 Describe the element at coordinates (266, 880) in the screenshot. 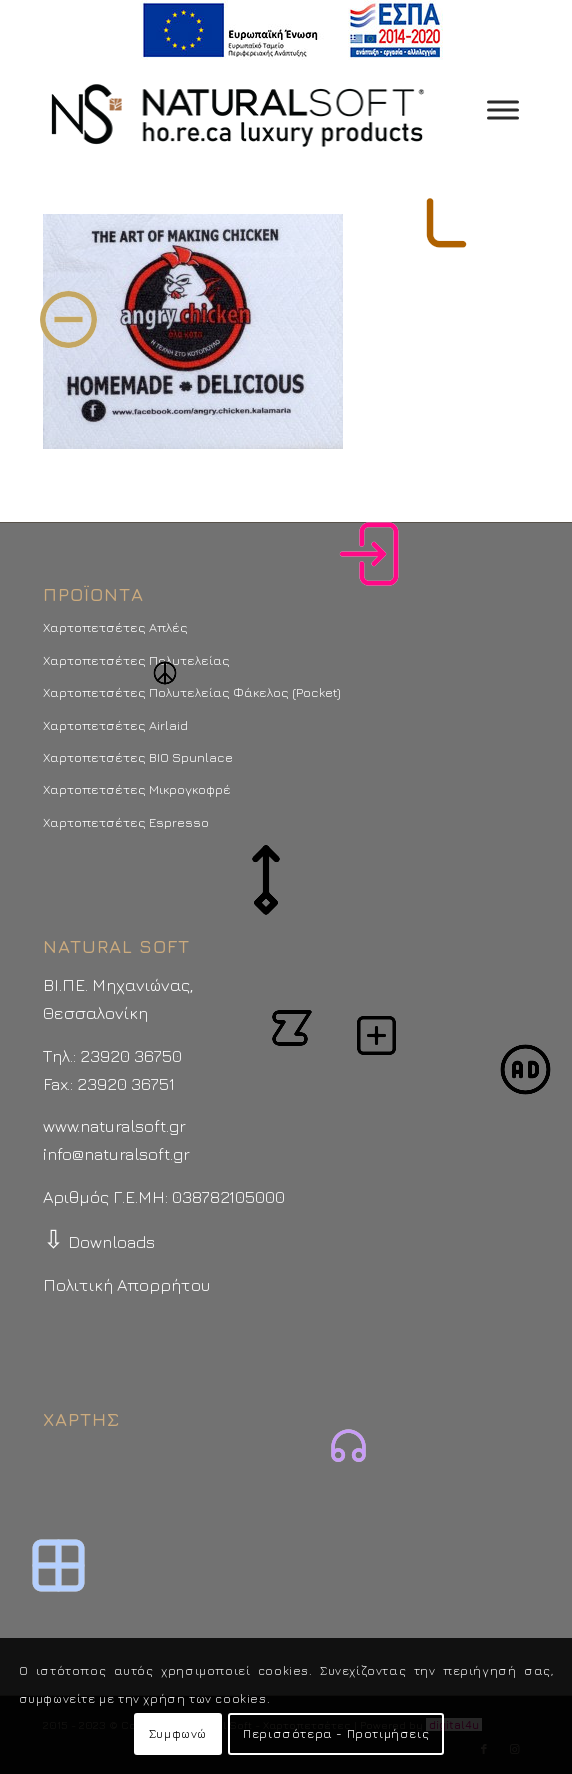

I see `move item up in priority or order` at that location.